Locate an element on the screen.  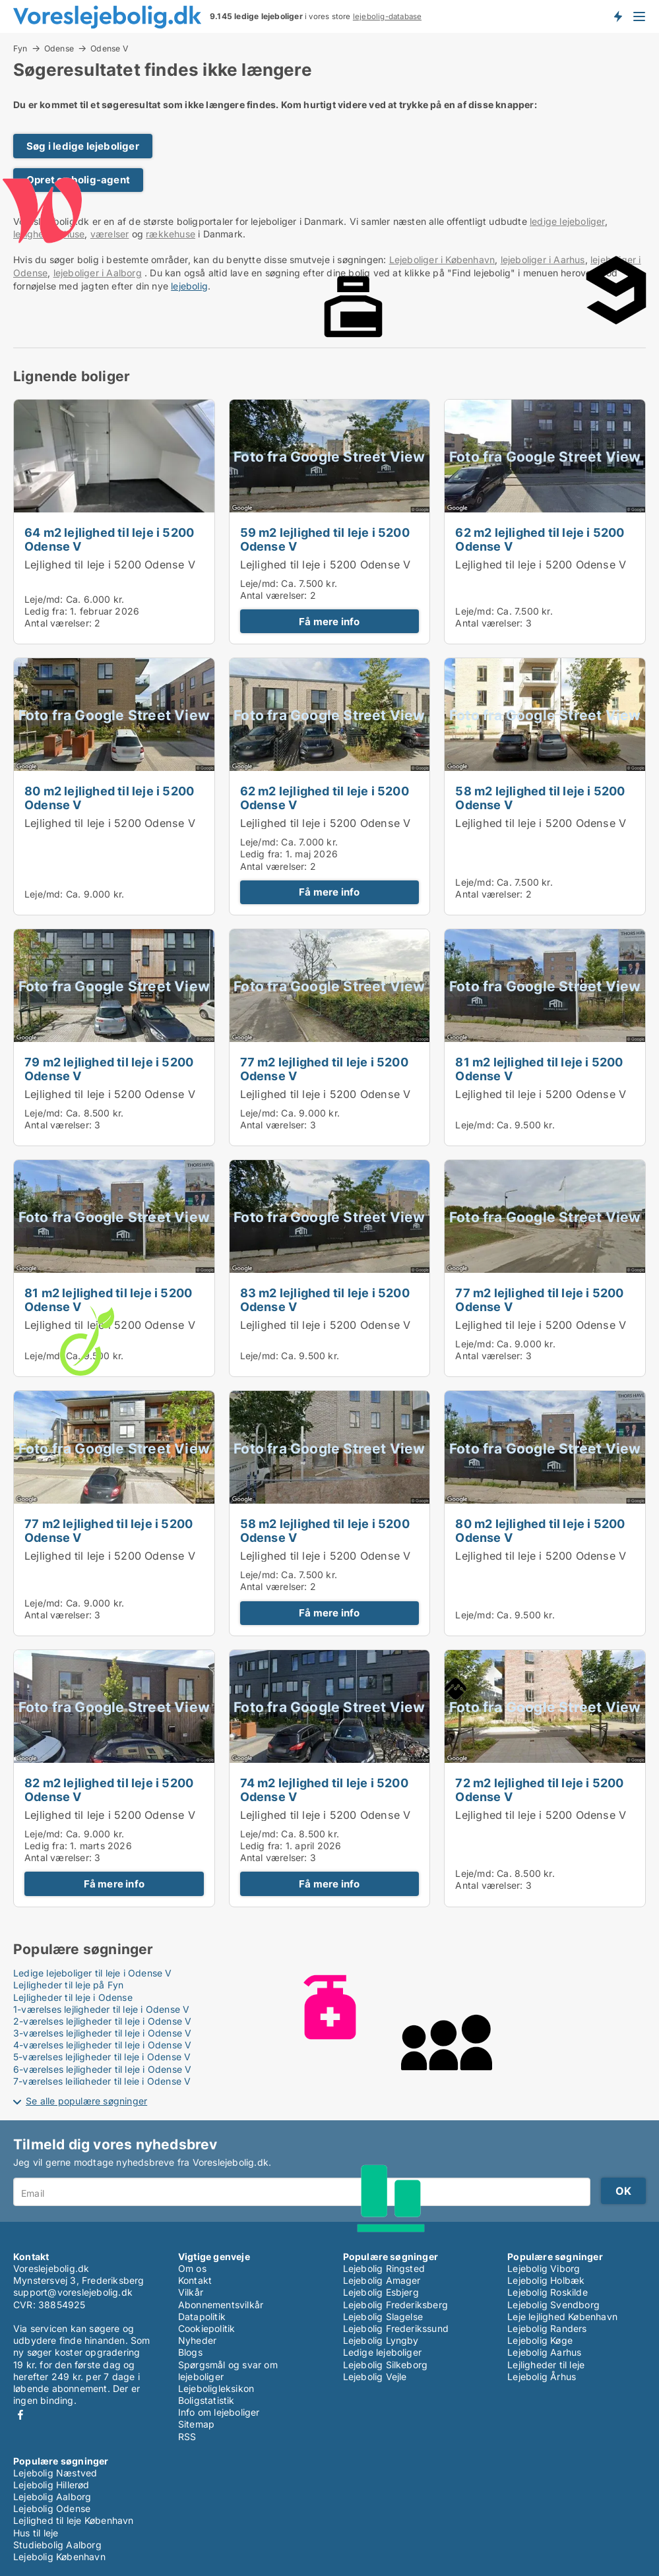
open the 9GAG app is located at coordinates (616, 290).